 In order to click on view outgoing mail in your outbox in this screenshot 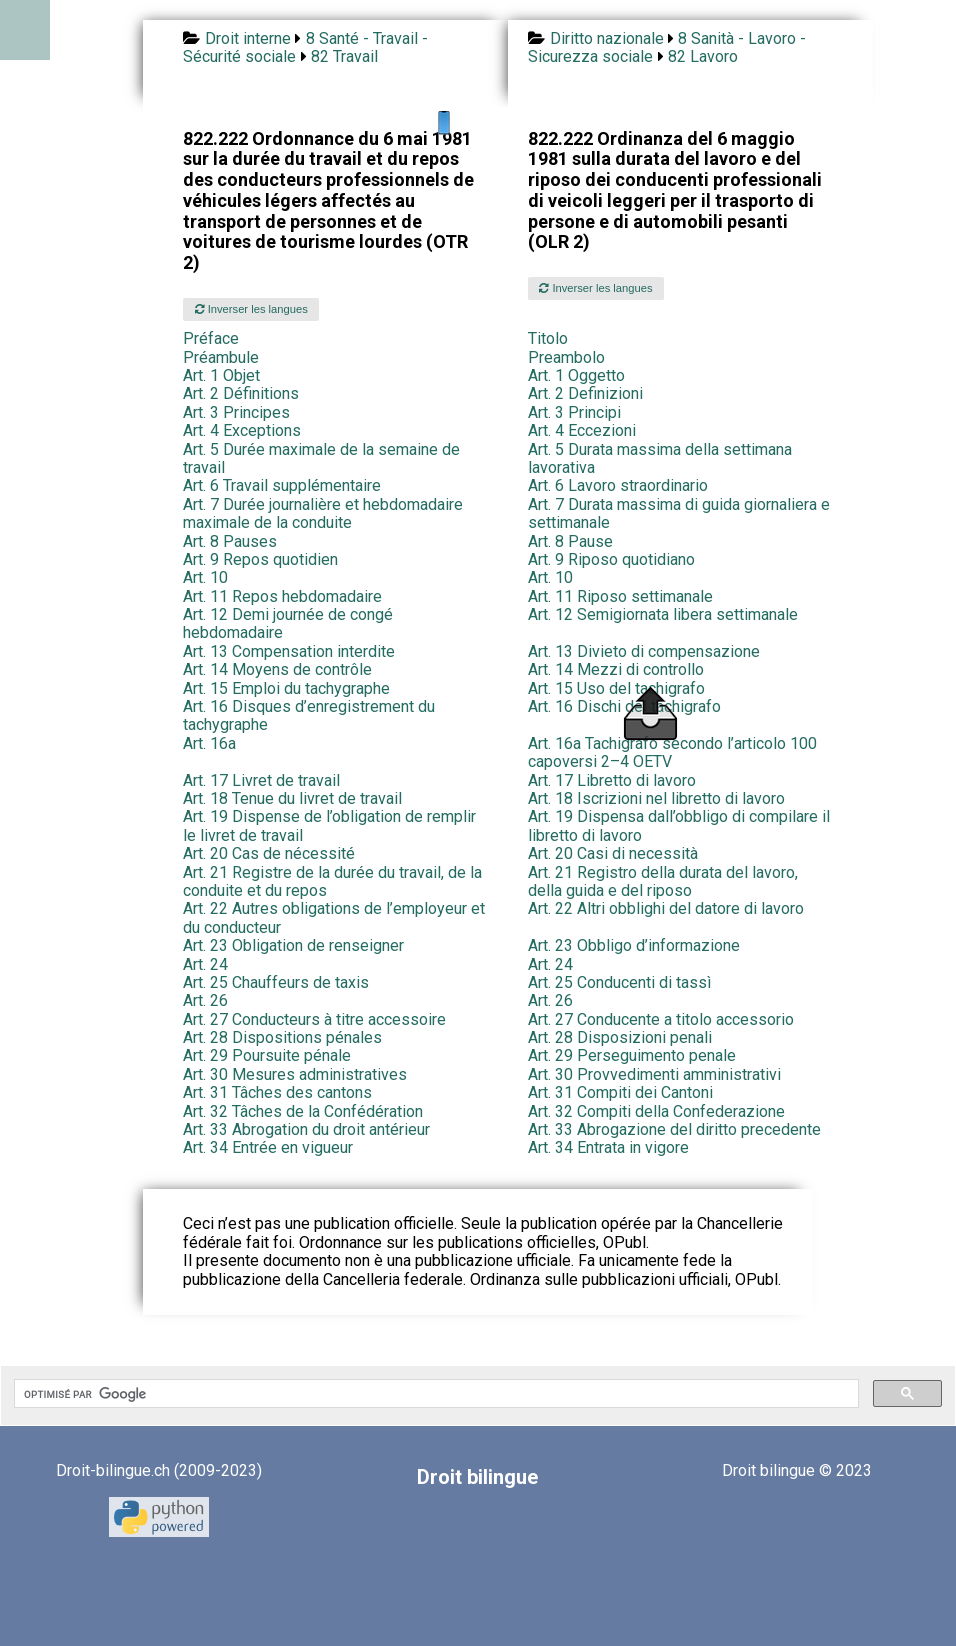, I will do `click(650, 716)`.